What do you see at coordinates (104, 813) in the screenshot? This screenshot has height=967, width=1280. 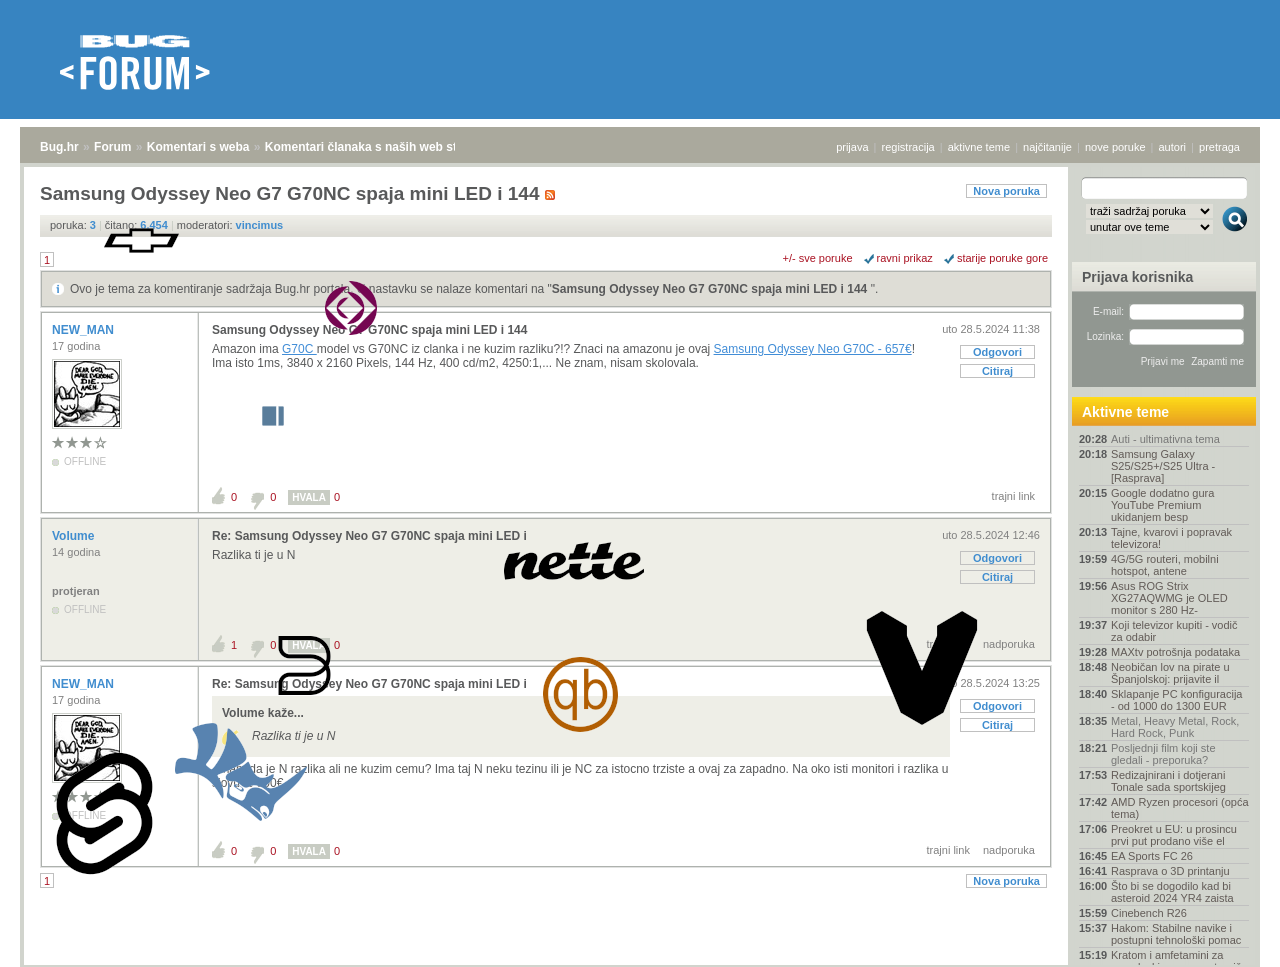 I see `svelte framework logo` at bounding box center [104, 813].